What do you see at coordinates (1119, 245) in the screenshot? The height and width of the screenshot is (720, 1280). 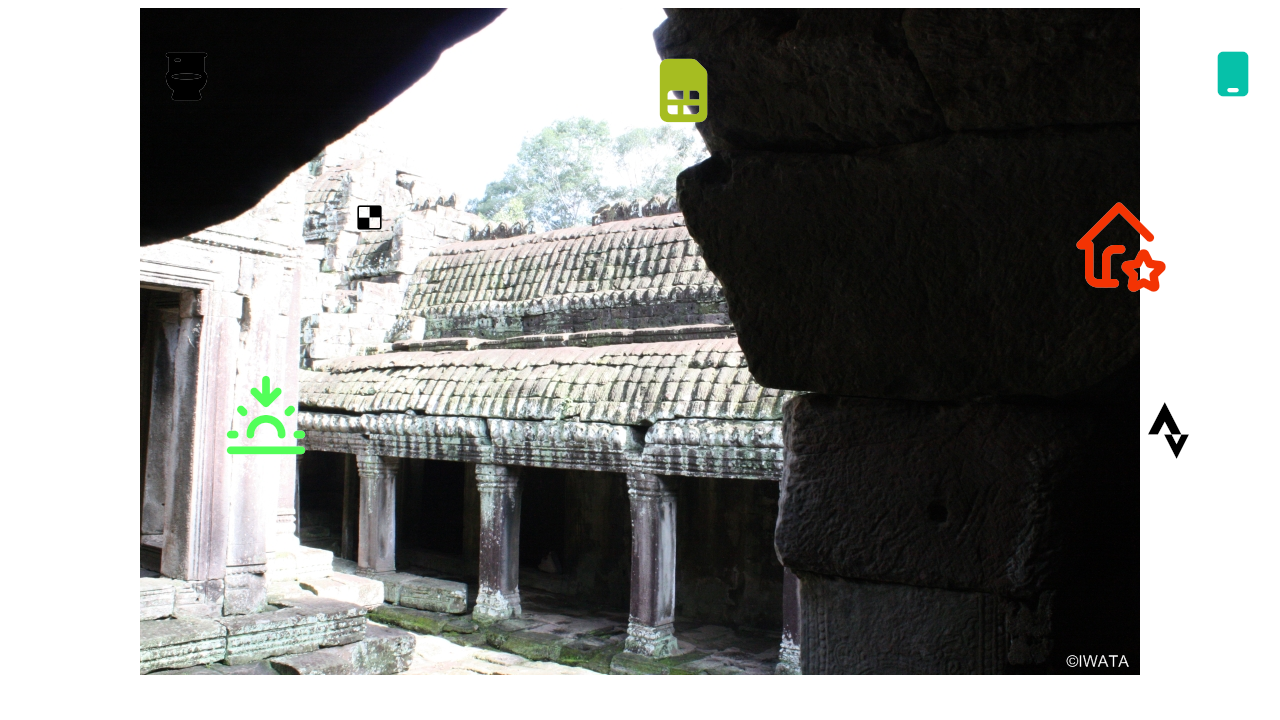 I see `mark a location as favorite` at bounding box center [1119, 245].